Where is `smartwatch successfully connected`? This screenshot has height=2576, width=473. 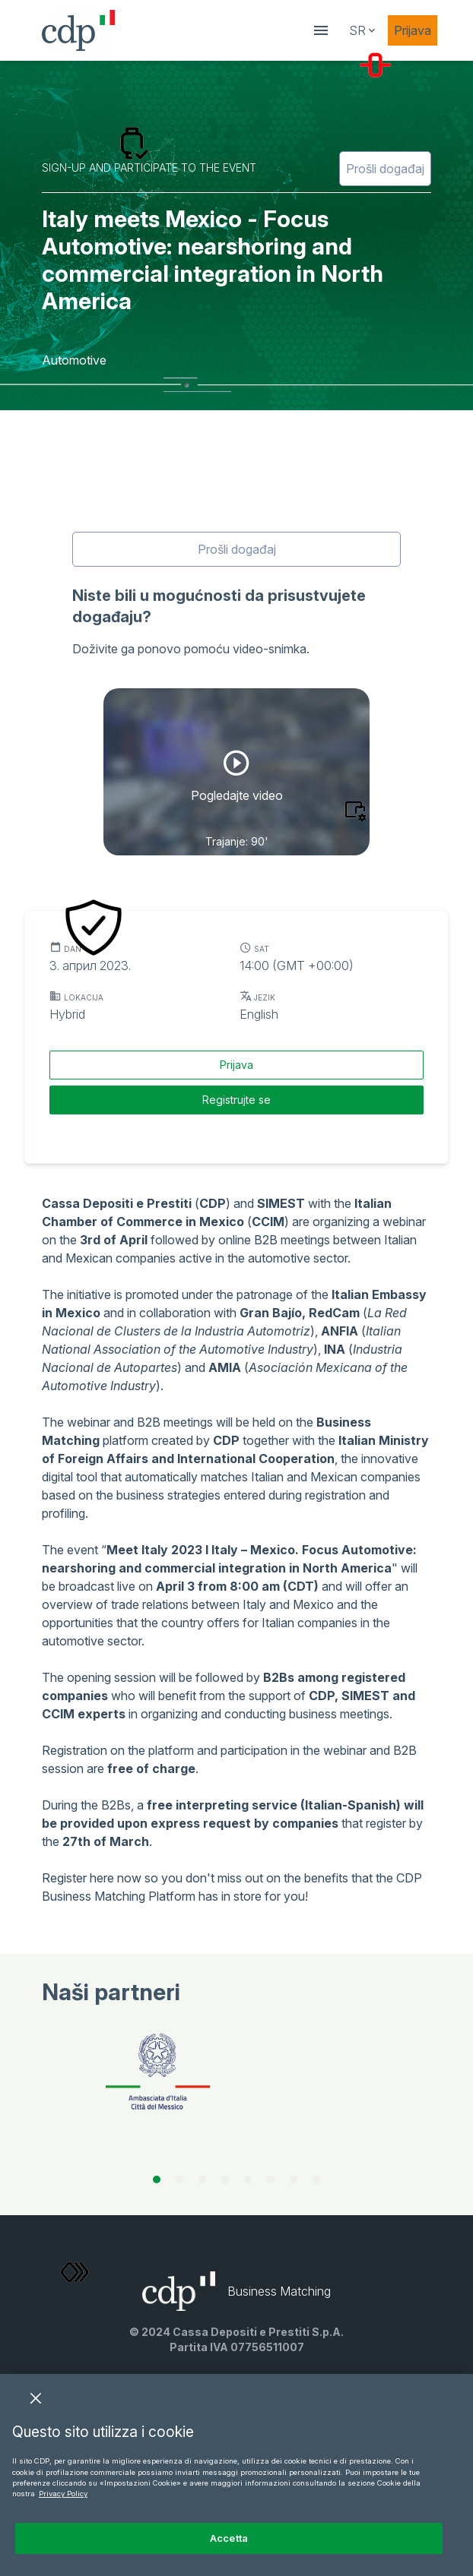 smartwatch successfully connected is located at coordinates (132, 143).